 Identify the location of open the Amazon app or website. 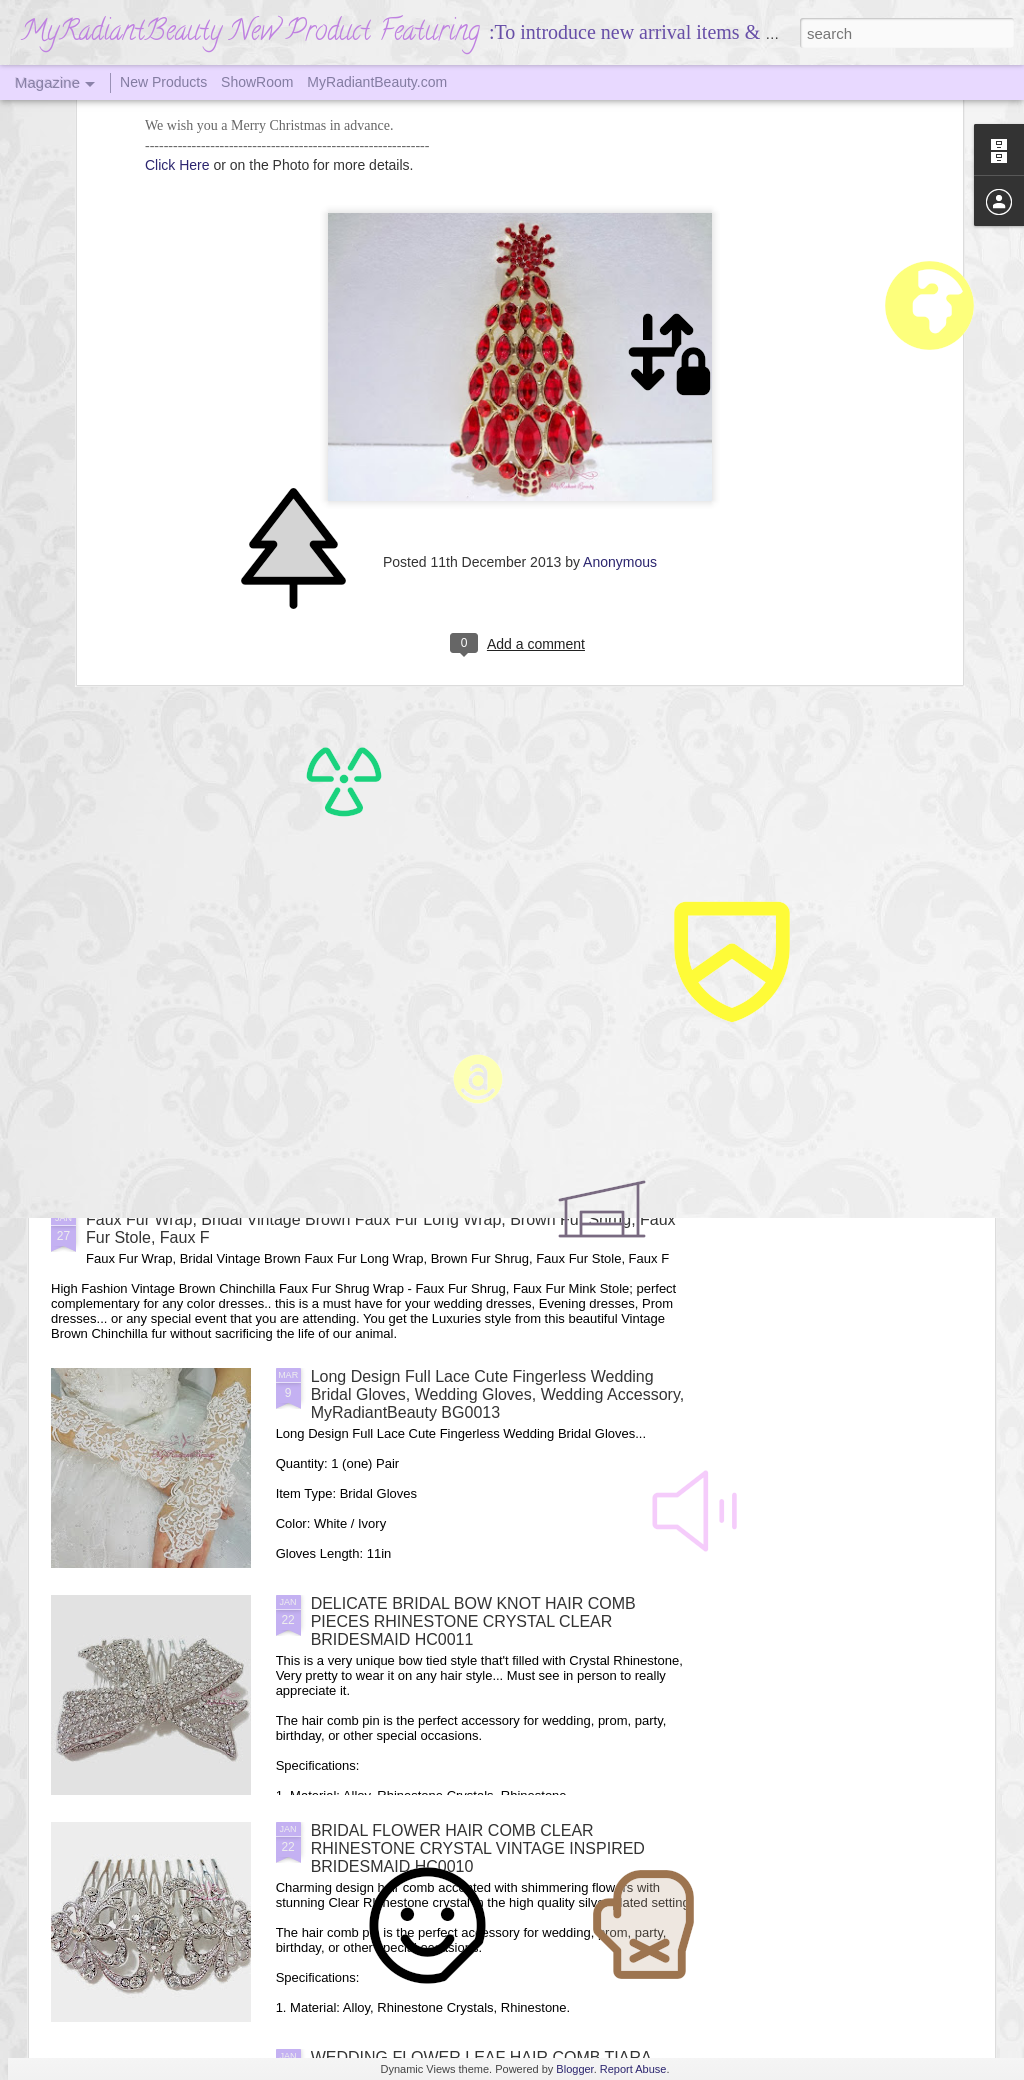
(478, 1079).